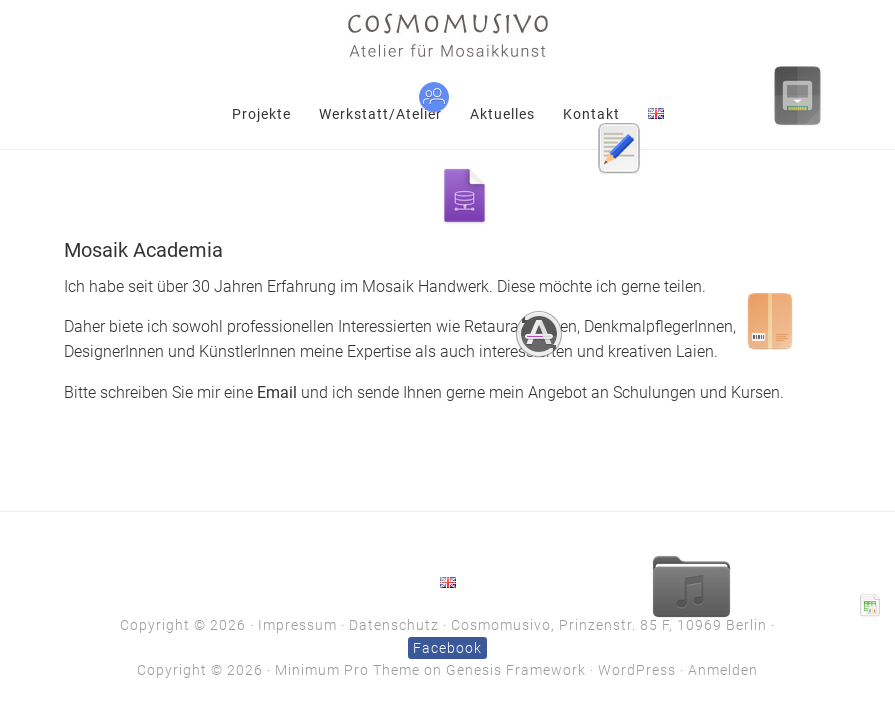 The height and width of the screenshot is (722, 895). What do you see at coordinates (797, 95) in the screenshot?
I see `nintendo ds game rom file` at bounding box center [797, 95].